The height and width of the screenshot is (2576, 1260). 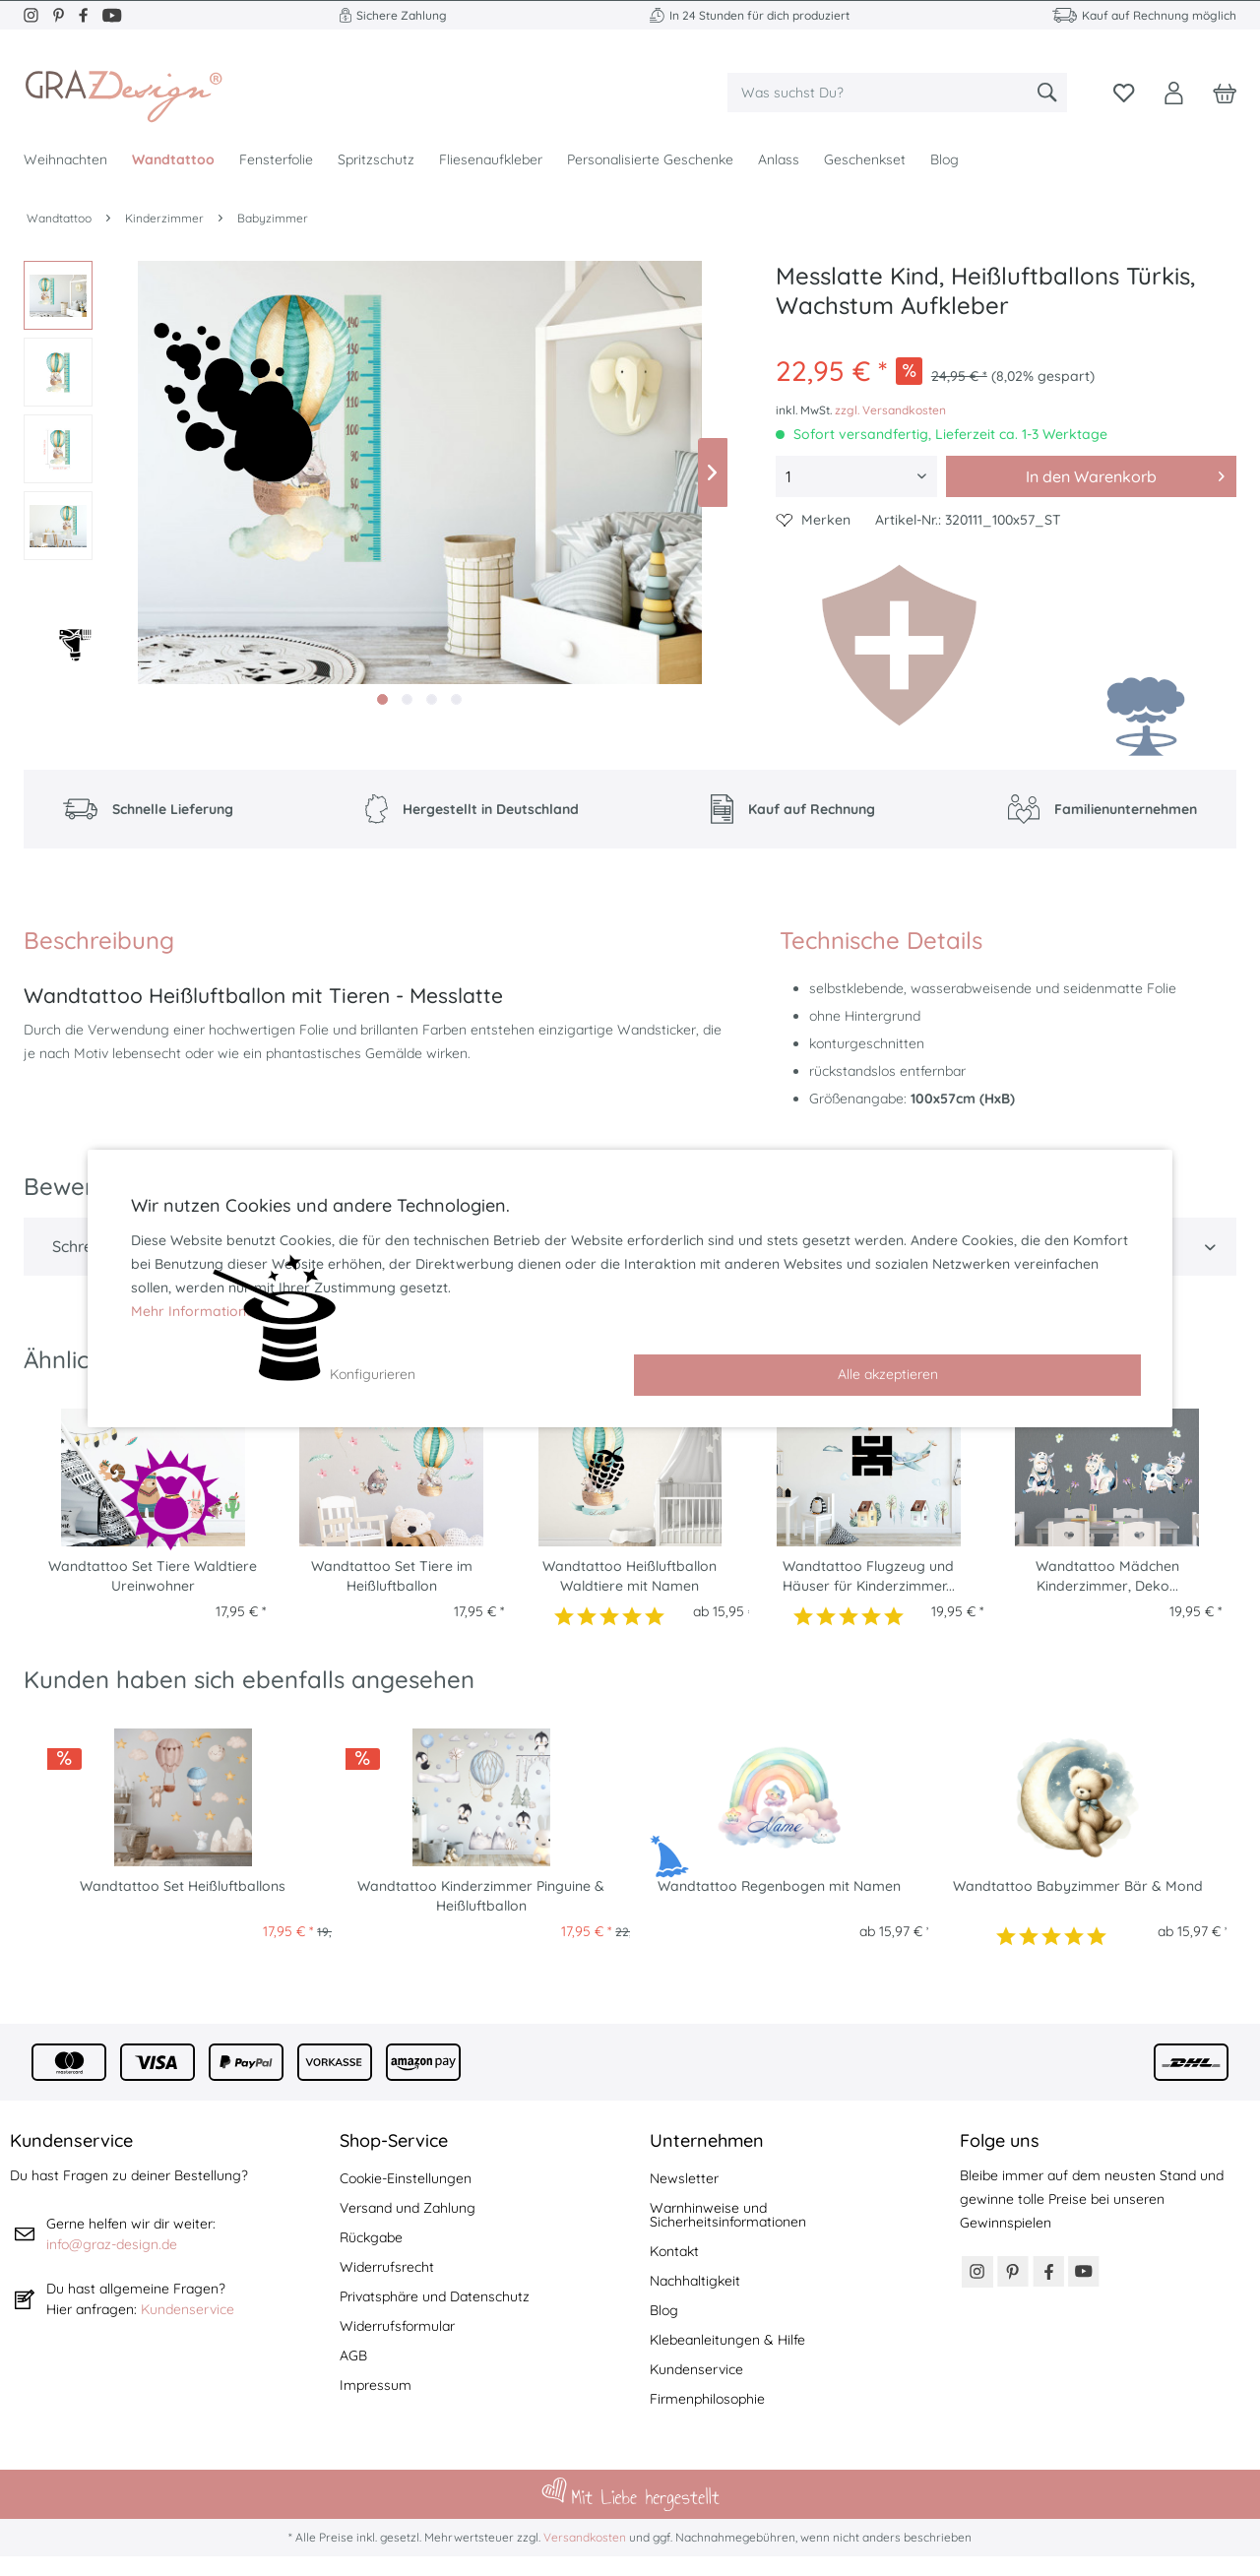 What do you see at coordinates (899, 645) in the screenshot?
I see `activate defensive healing ability` at bounding box center [899, 645].